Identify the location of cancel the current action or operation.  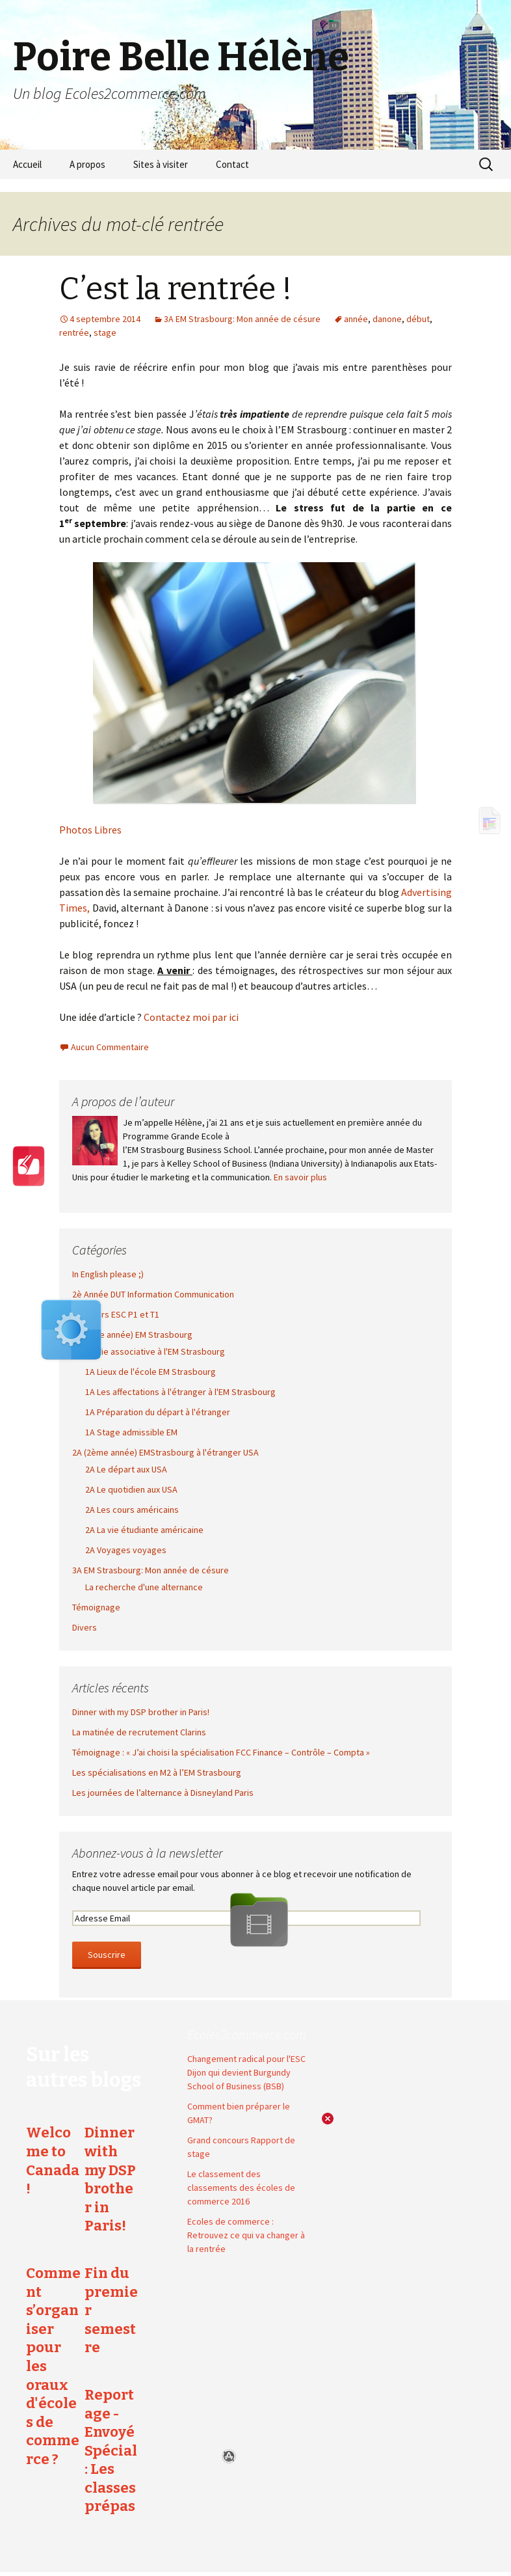
(328, 2119).